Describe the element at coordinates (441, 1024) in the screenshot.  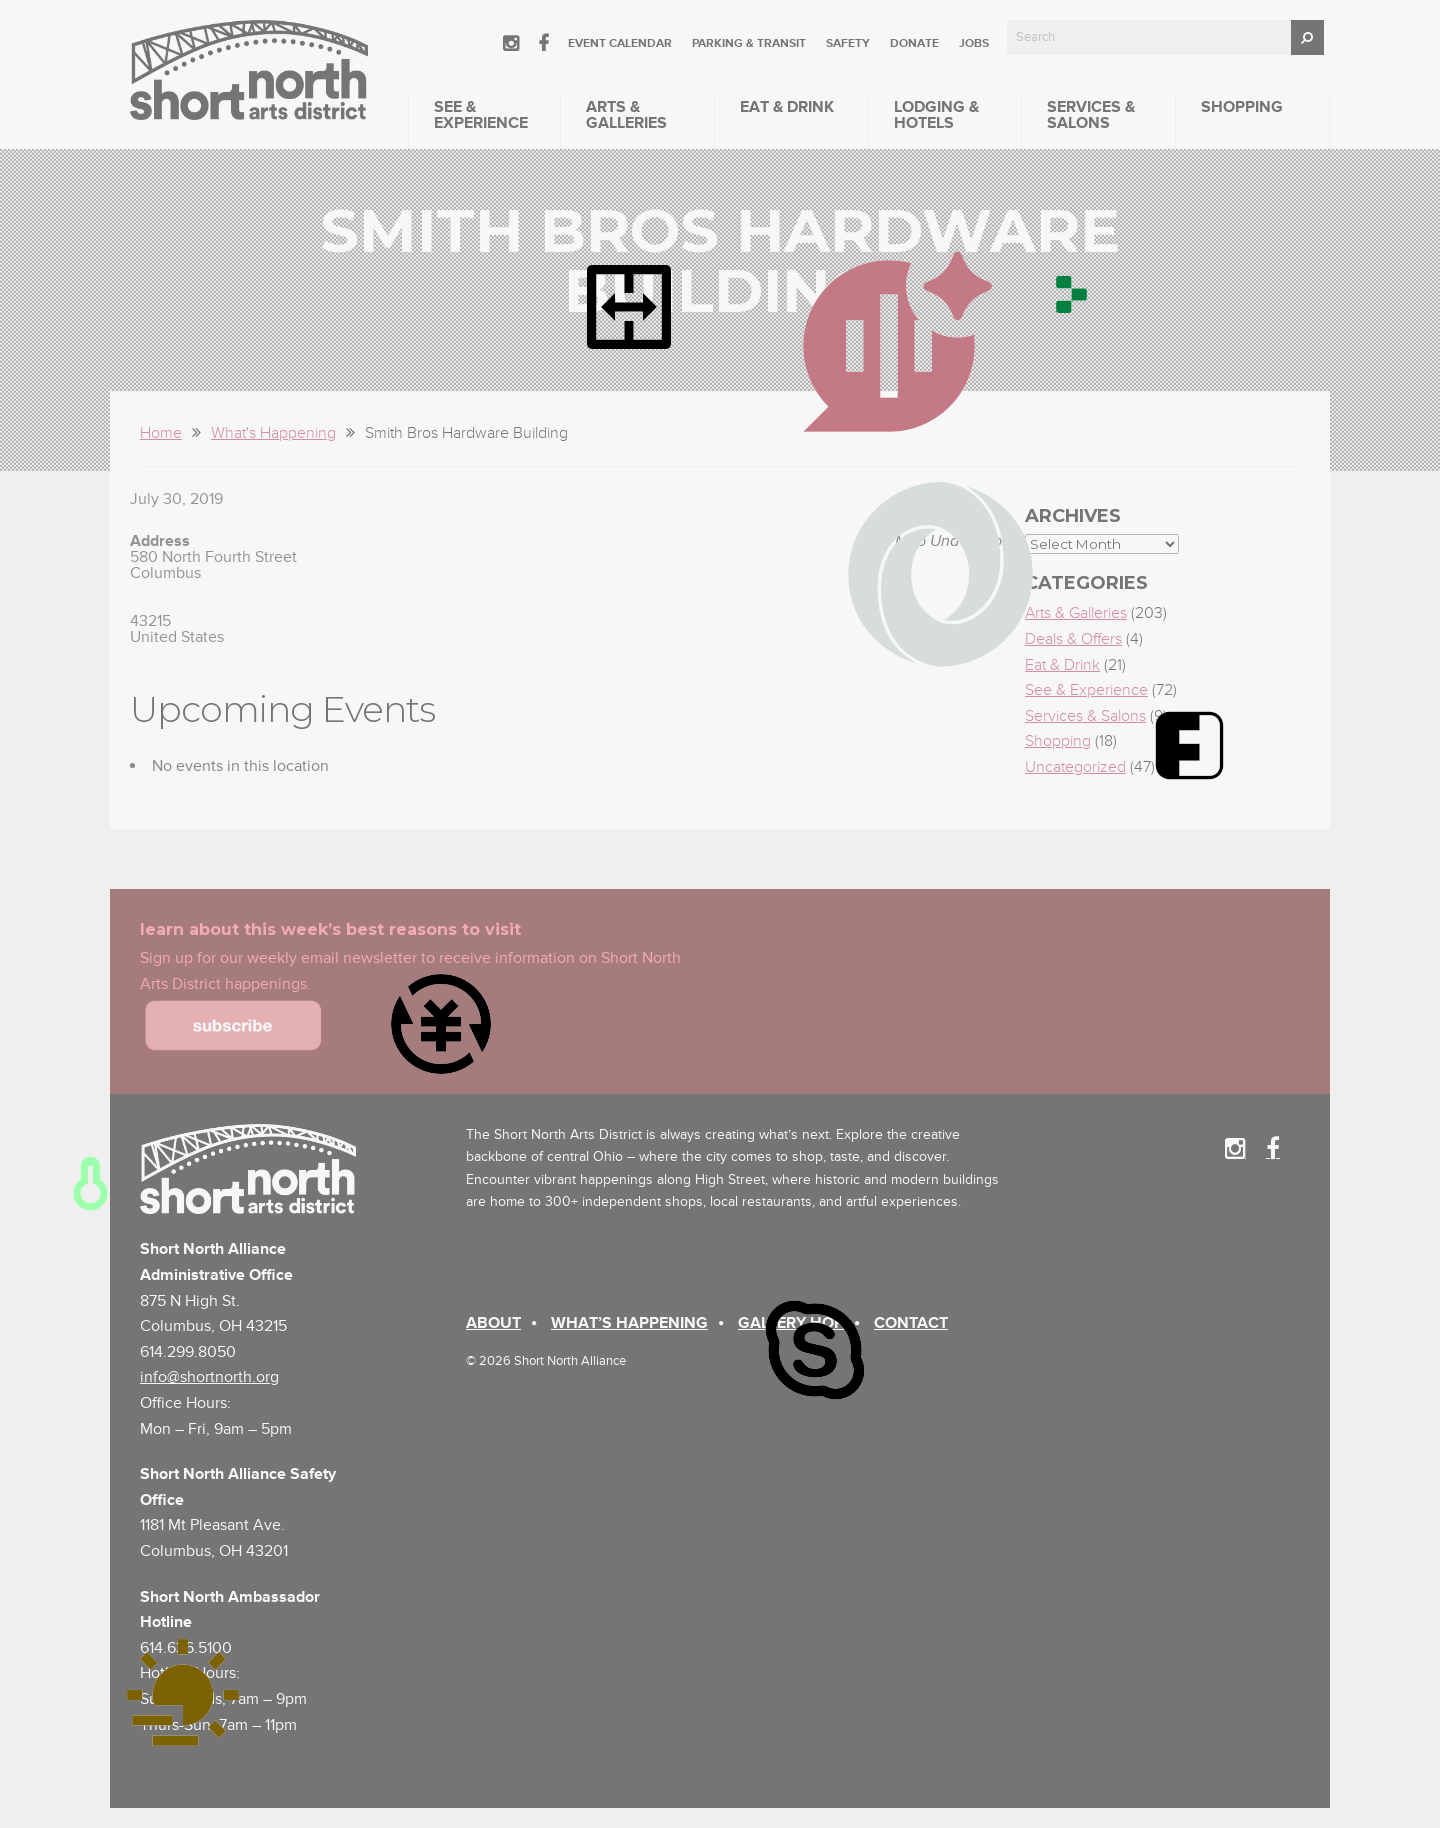
I see `convert currency to Chinese yuan` at that location.